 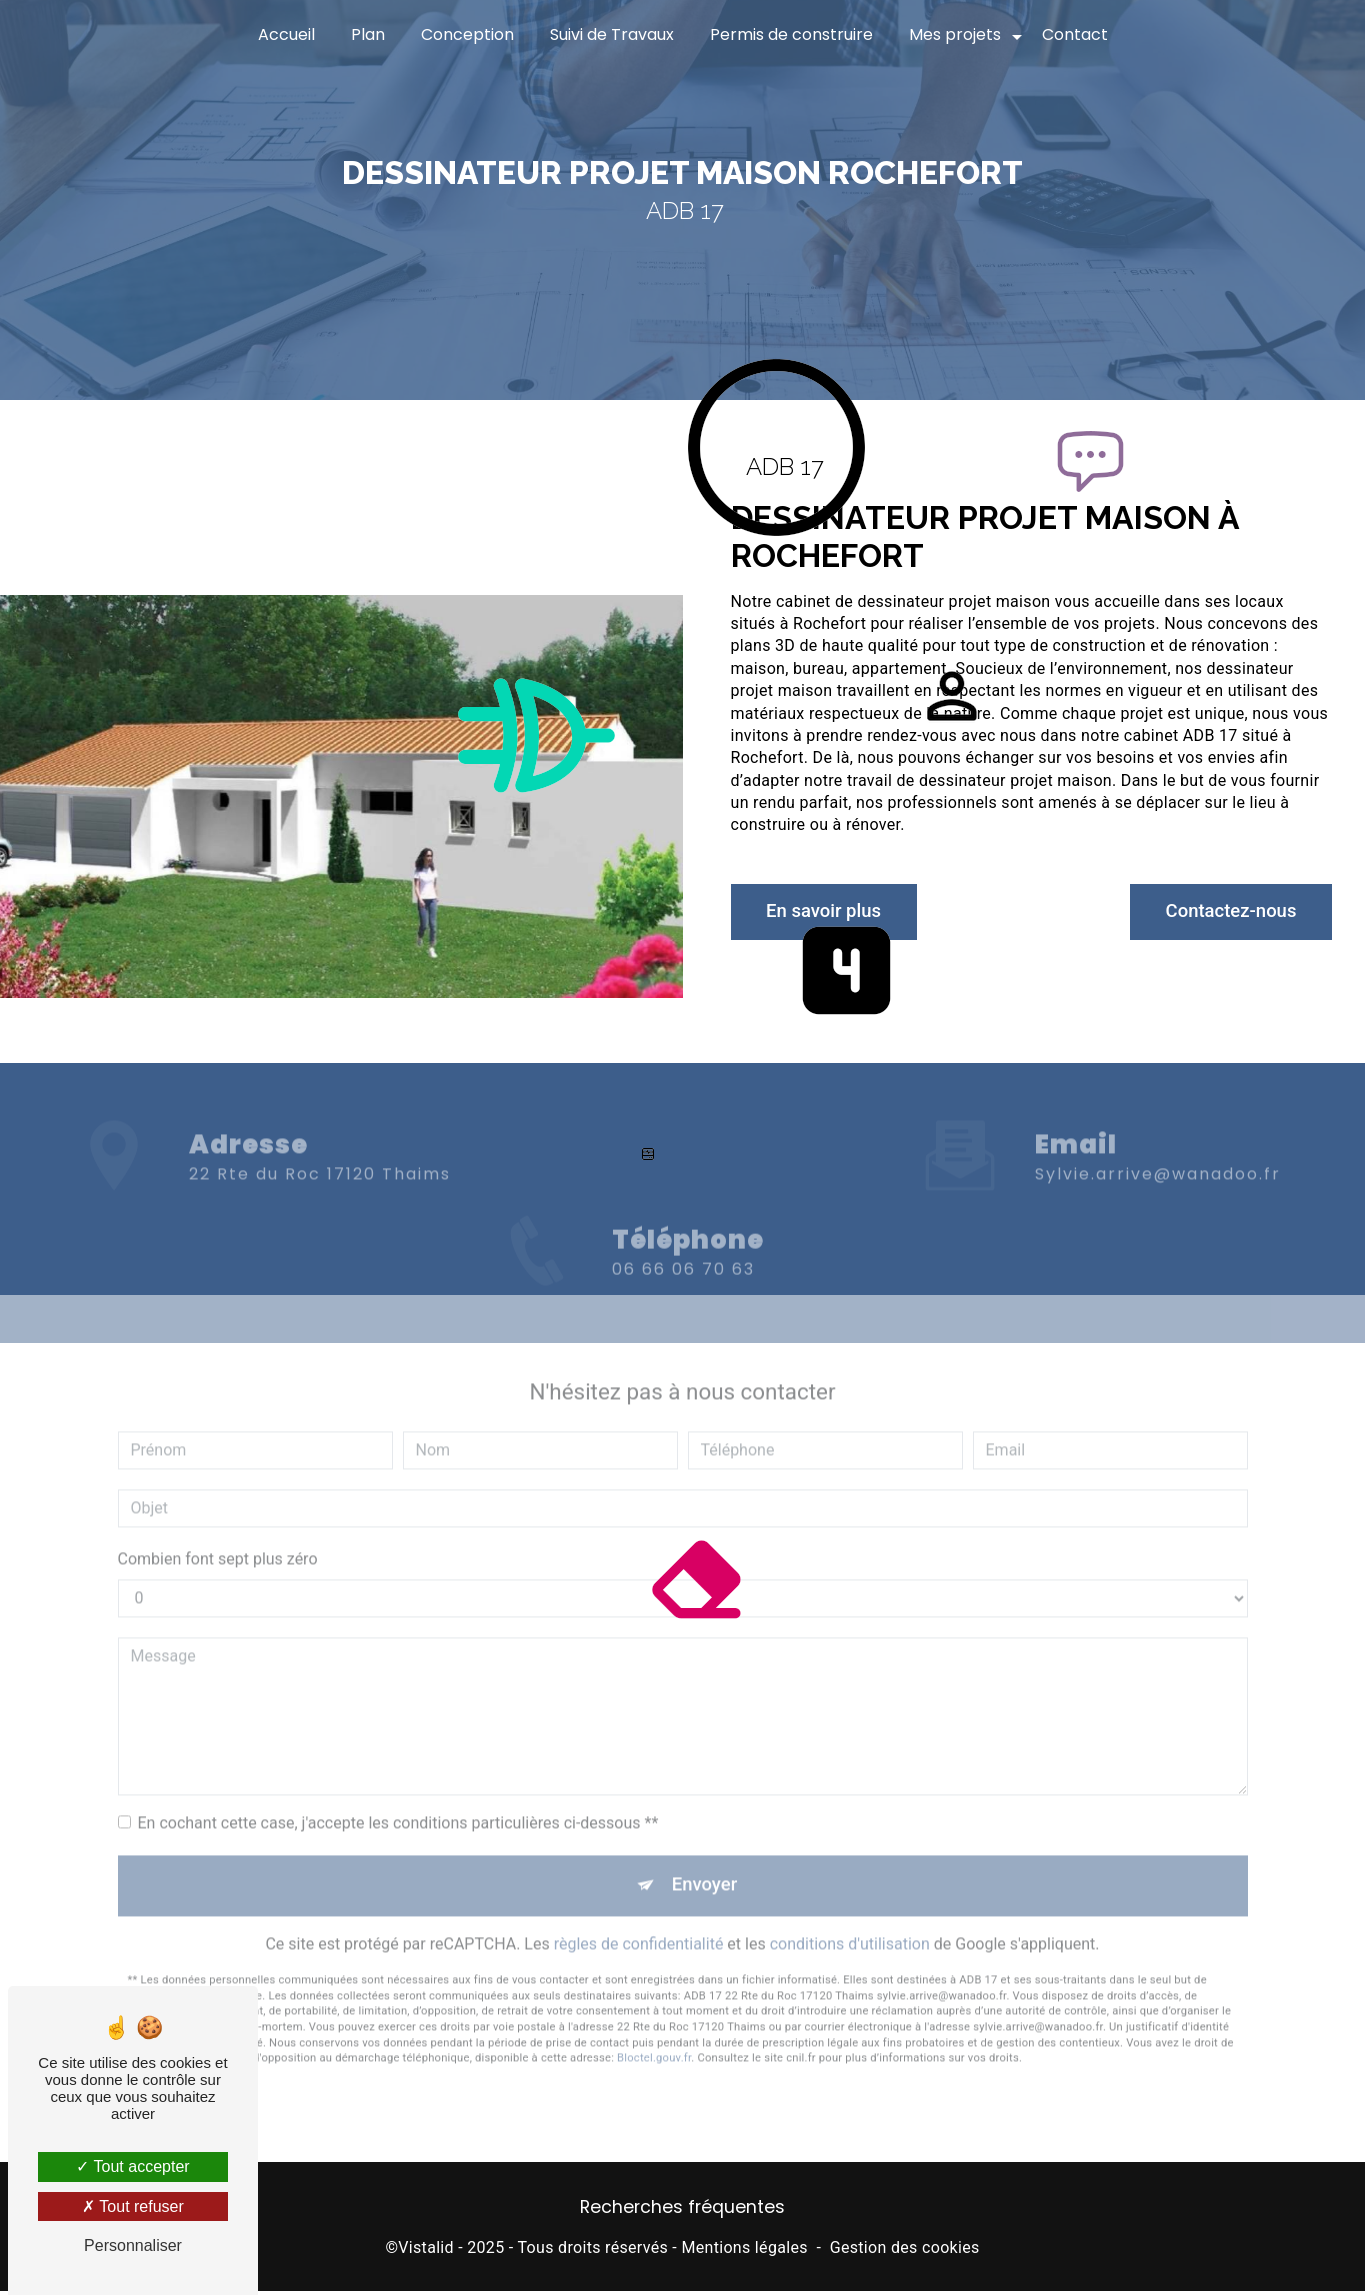 I want to click on XOR logic gate symbol for circuit diagrams, so click(x=536, y=735).